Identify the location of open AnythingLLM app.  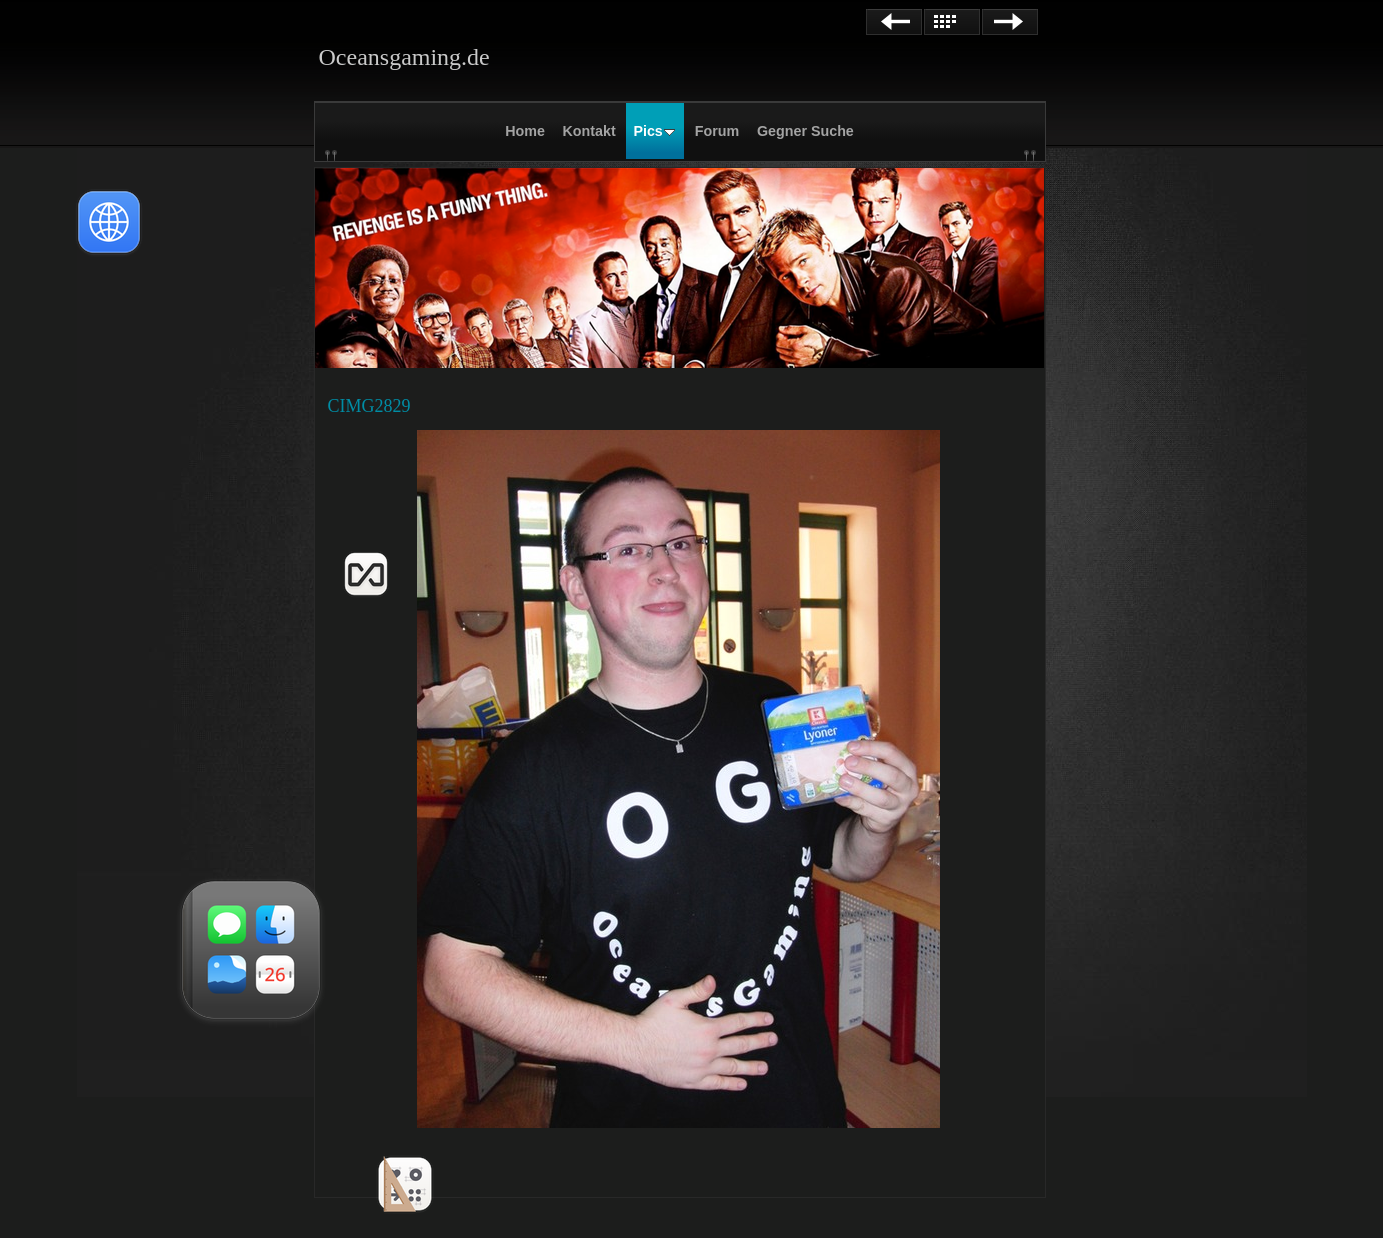
(366, 574).